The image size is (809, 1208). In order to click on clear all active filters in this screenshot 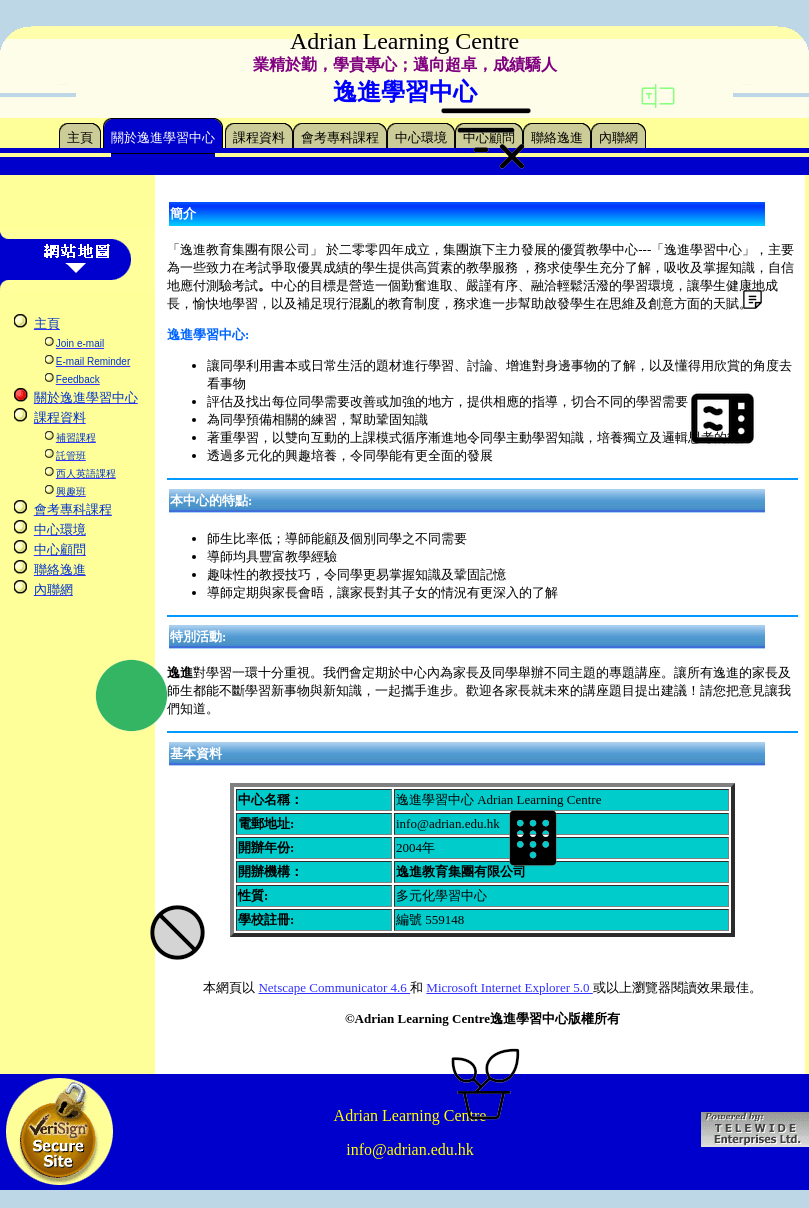, I will do `click(486, 127)`.